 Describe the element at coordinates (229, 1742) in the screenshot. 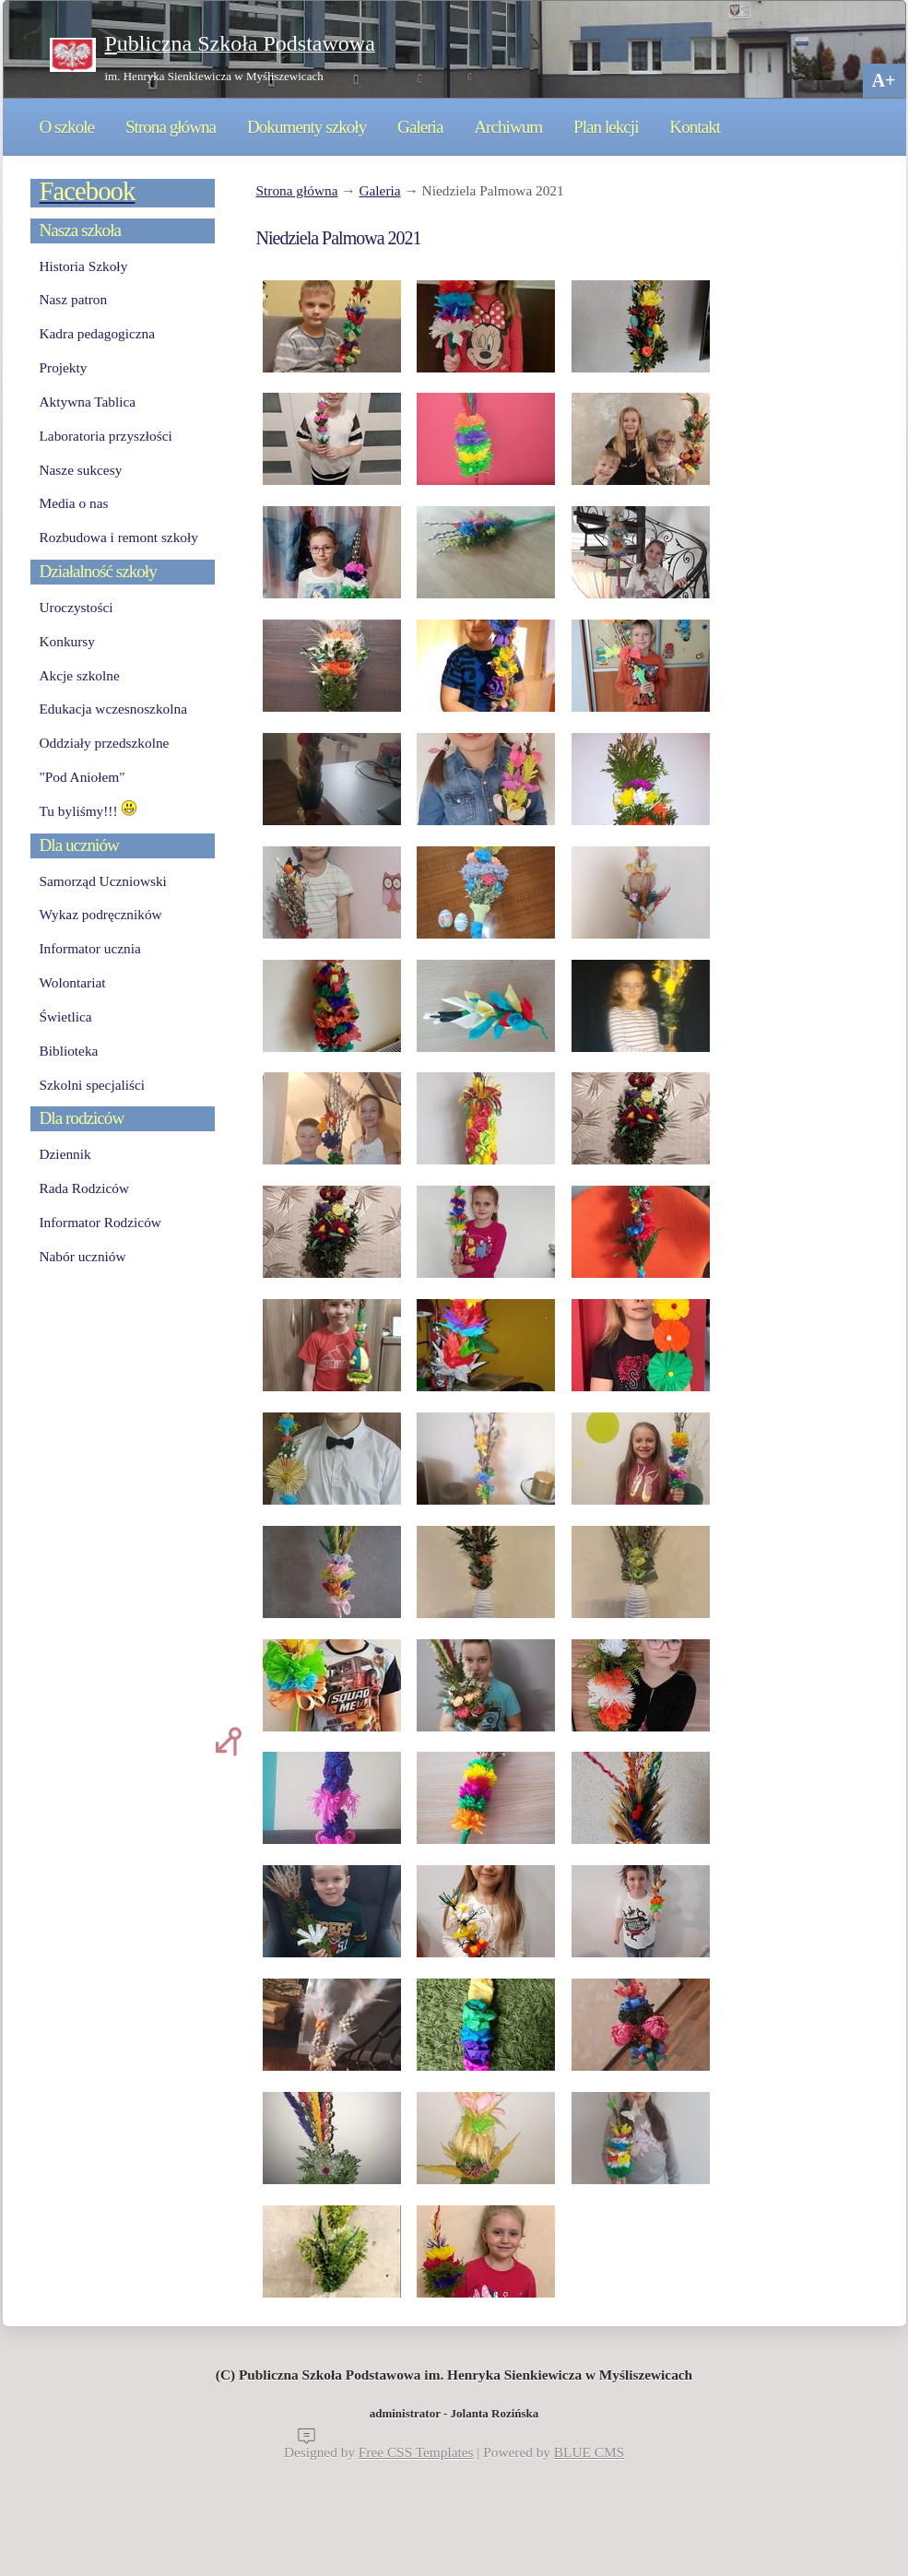

I see `take the first left exit at the roundabout` at that location.